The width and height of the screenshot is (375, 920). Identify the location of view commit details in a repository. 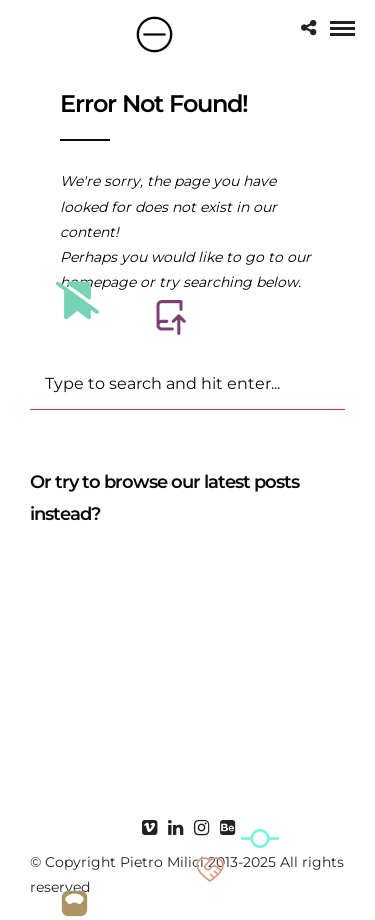
(260, 839).